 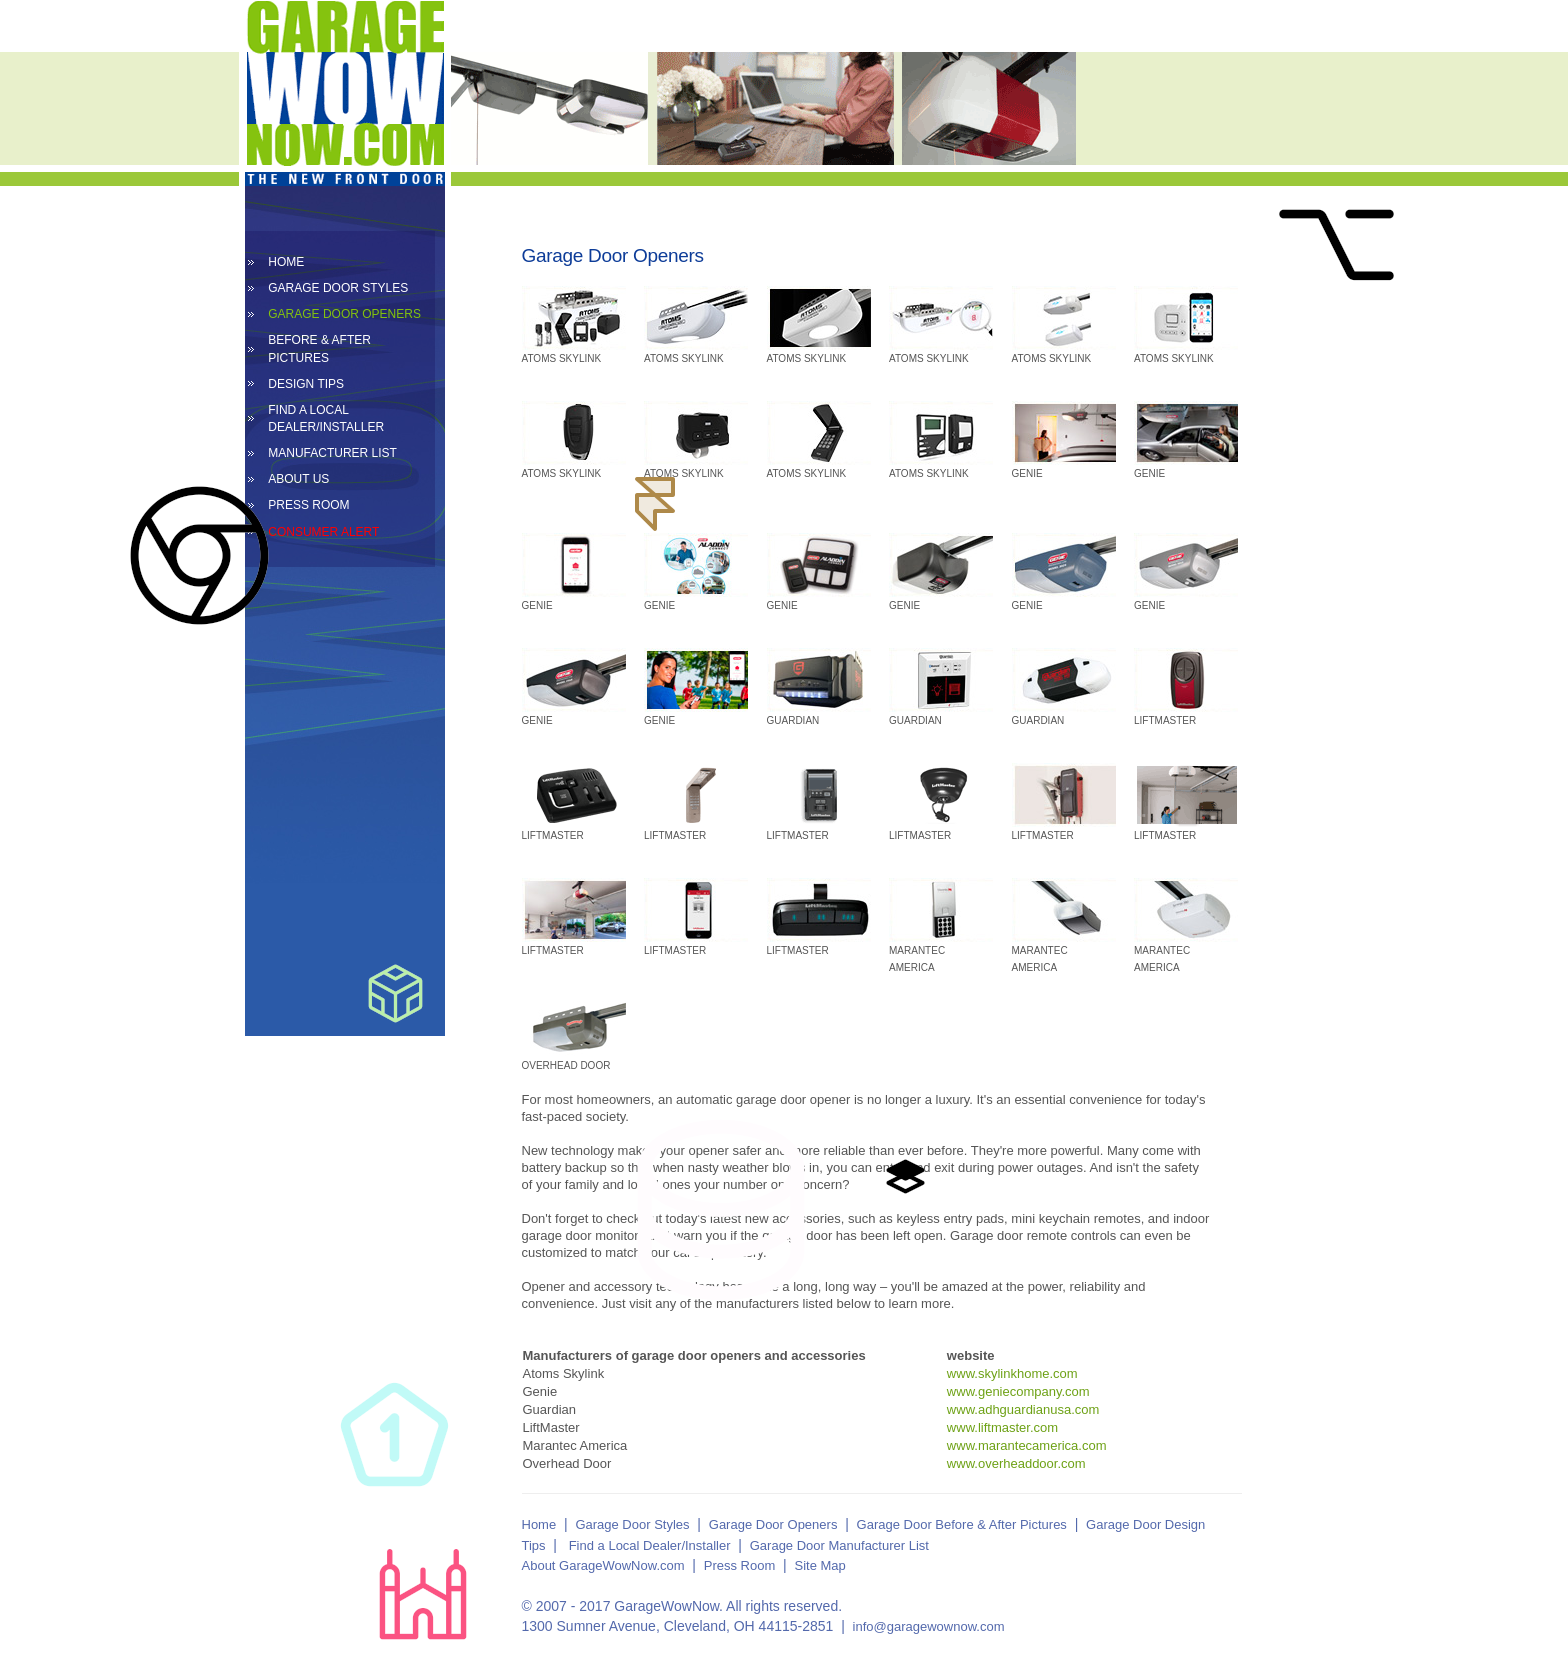 I want to click on access database or data storage, so click(x=721, y=1210).